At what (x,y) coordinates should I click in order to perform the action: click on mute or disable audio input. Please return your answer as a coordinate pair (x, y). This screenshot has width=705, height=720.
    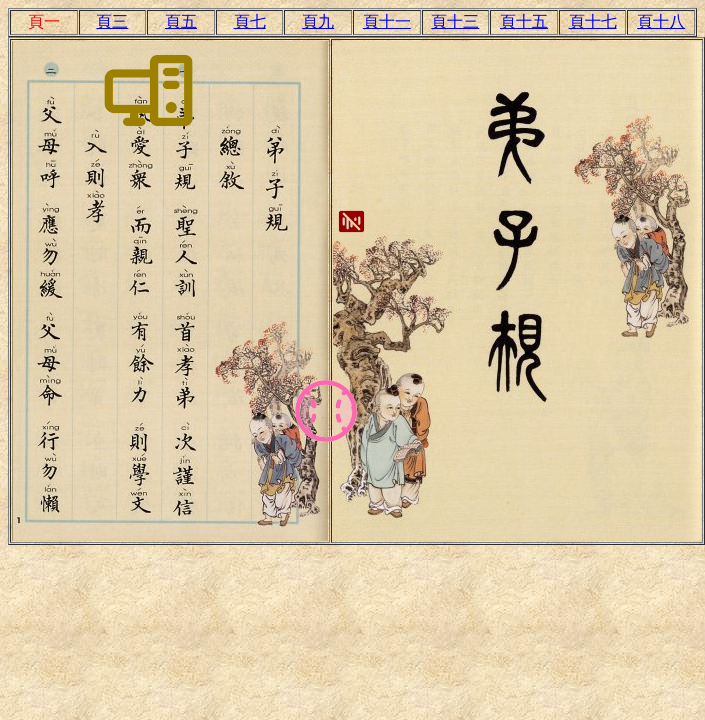
    Looking at the image, I should click on (351, 221).